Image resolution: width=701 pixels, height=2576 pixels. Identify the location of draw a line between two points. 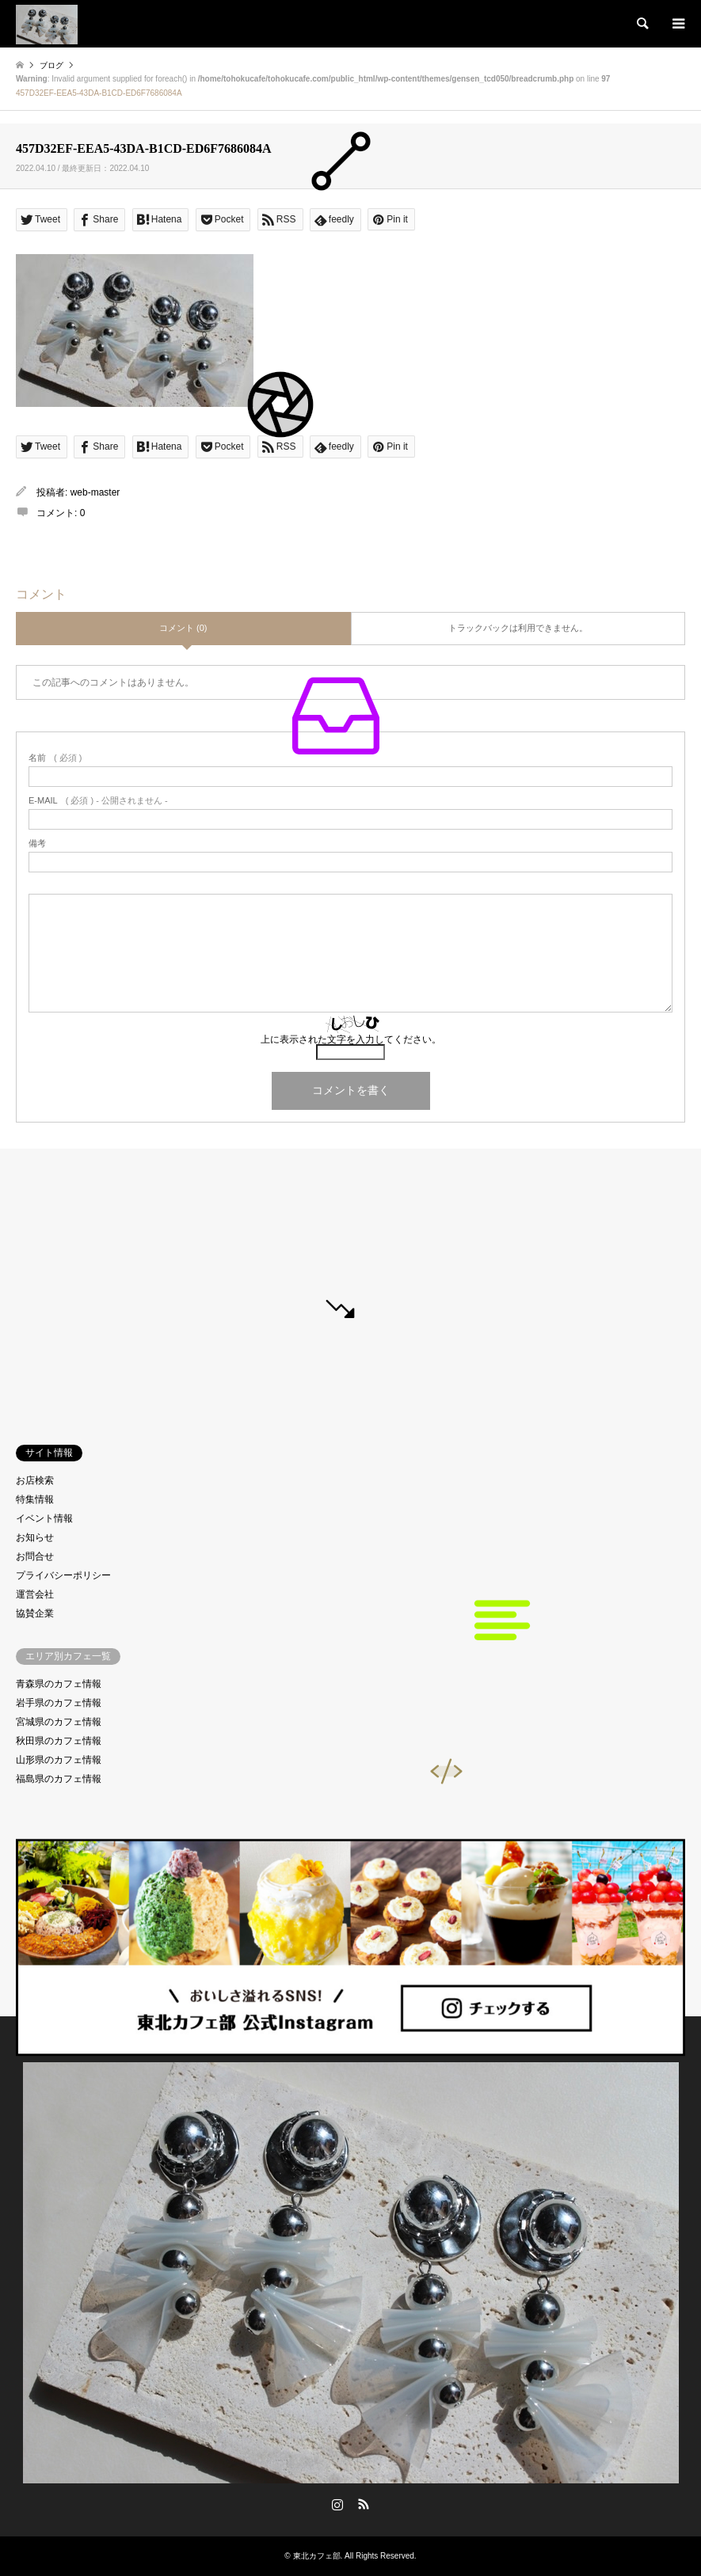
(341, 161).